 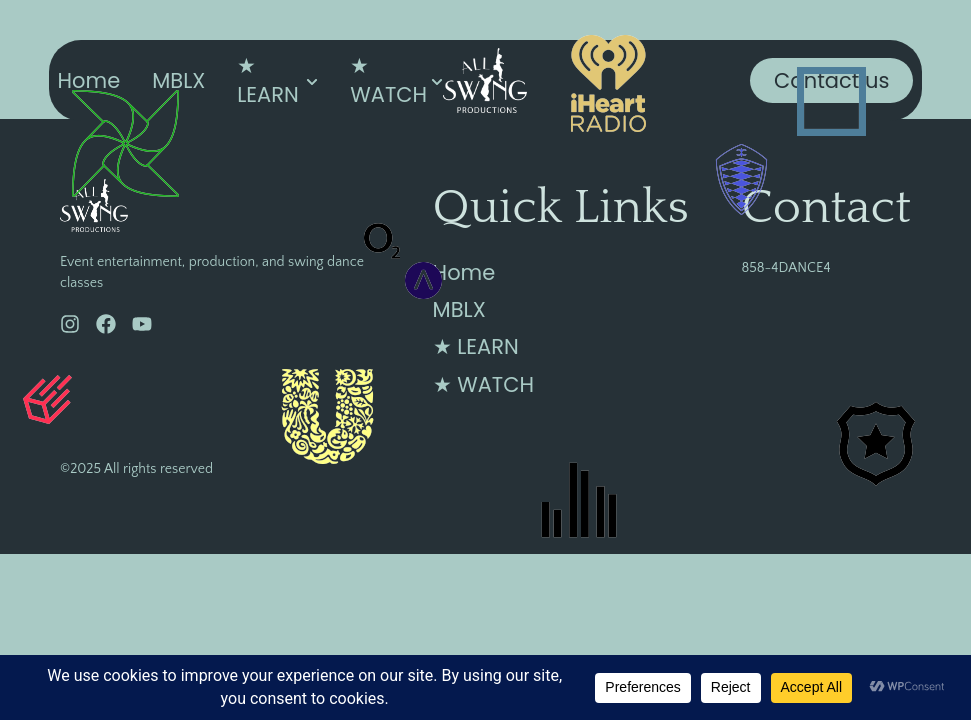 What do you see at coordinates (423, 280) in the screenshot?
I see `open the lydia mobile payment app` at bounding box center [423, 280].